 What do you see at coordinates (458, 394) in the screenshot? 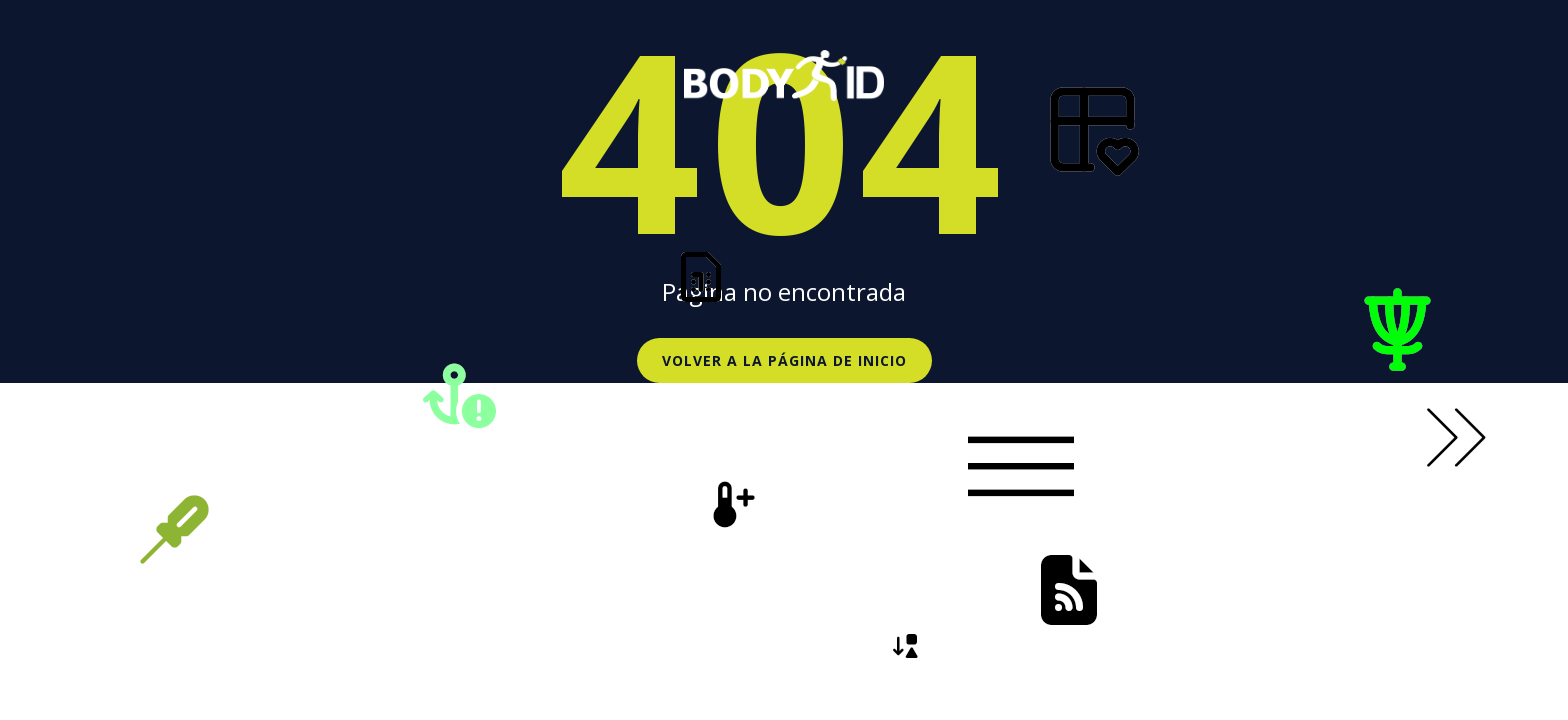
I see `anchor point warning or error` at bounding box center [458, 394].